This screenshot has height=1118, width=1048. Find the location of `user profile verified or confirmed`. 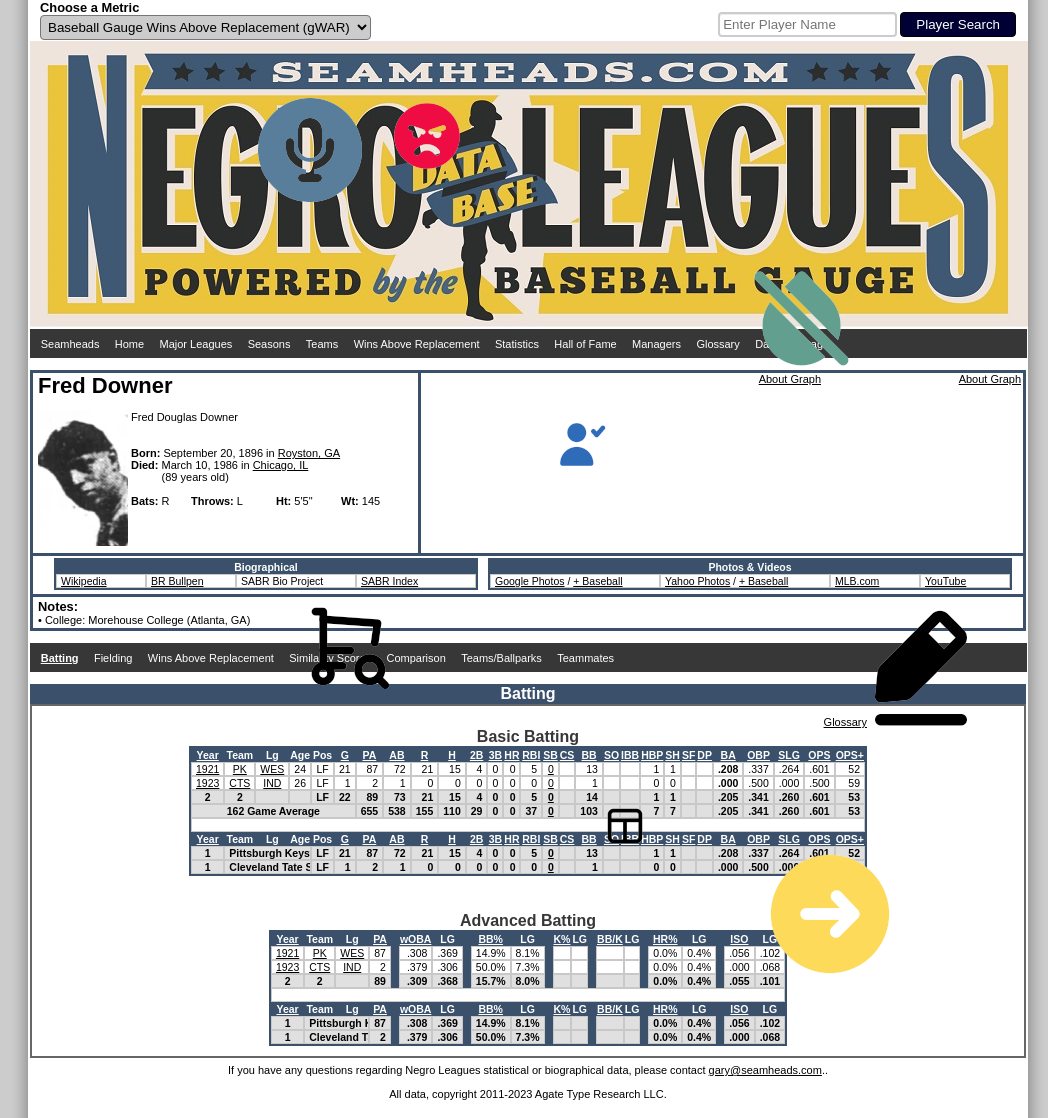

user profile verified or confirmed is located at coordinates (581, 444).